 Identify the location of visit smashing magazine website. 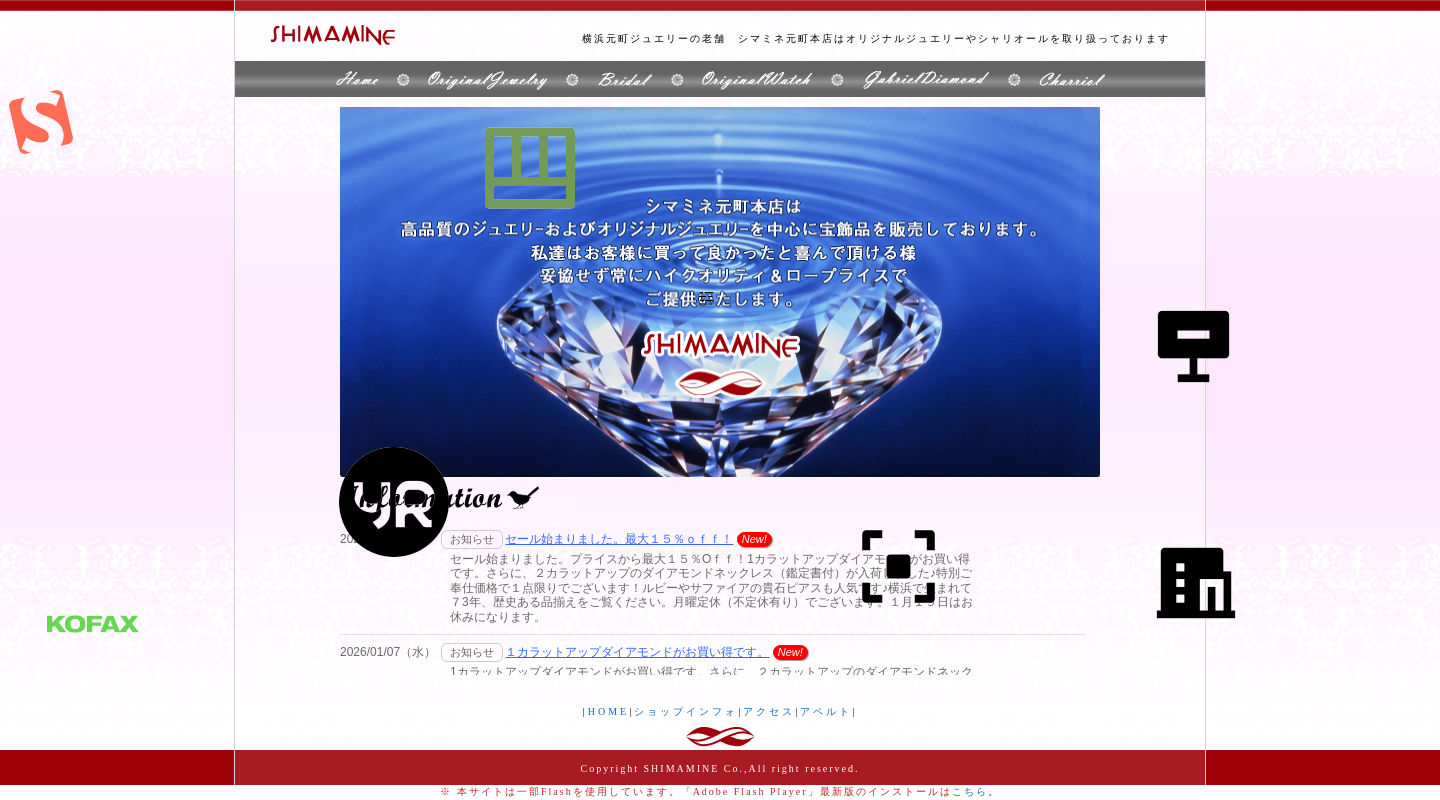
(41, 122).